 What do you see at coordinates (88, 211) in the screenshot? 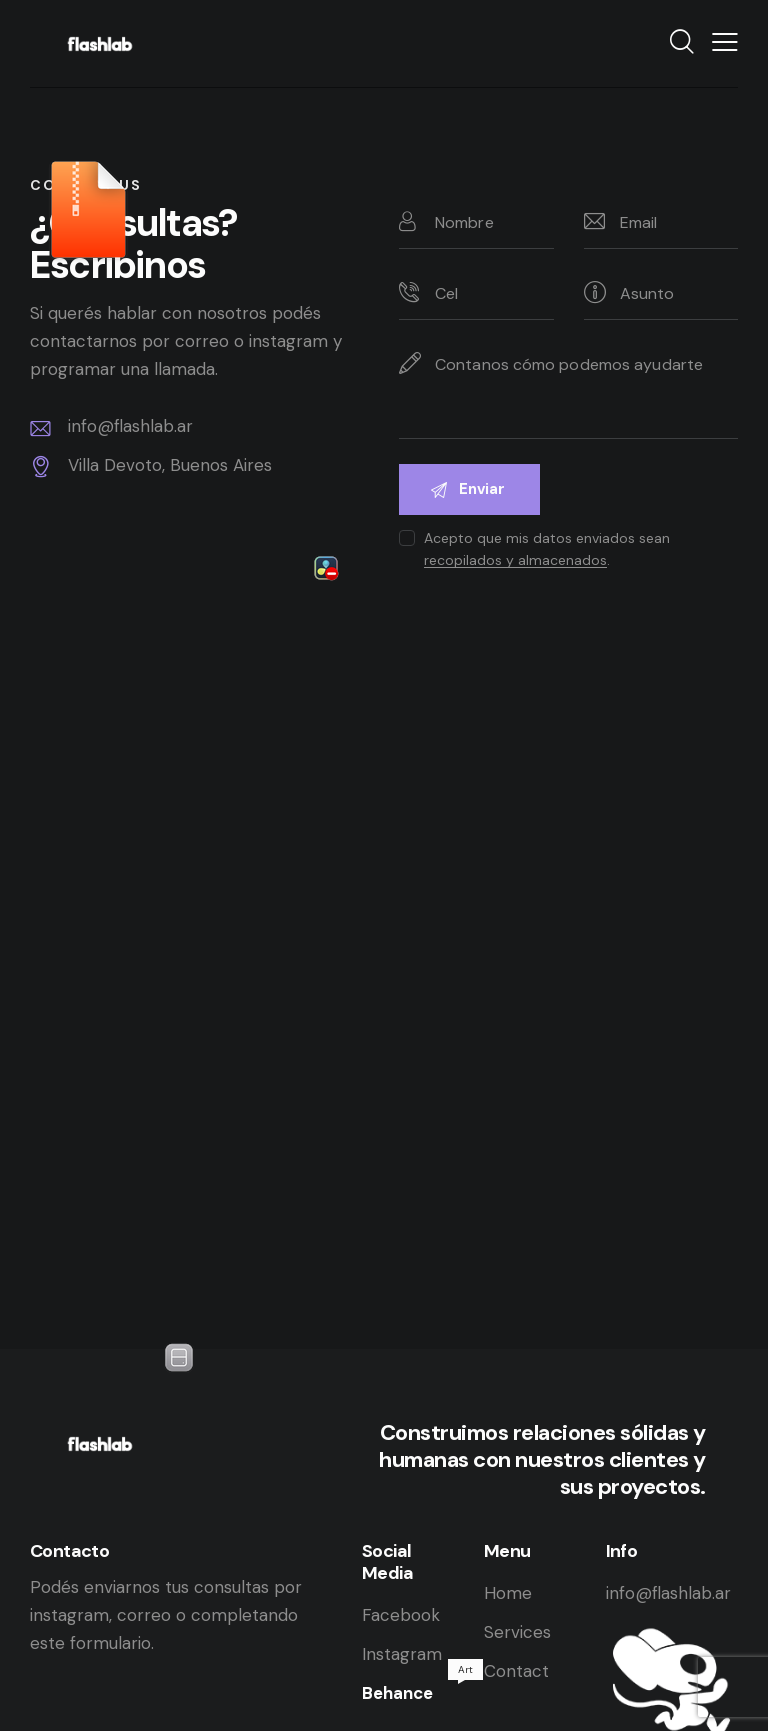
I see `a compressed tzo archive file` at bounding box center [88, 211].